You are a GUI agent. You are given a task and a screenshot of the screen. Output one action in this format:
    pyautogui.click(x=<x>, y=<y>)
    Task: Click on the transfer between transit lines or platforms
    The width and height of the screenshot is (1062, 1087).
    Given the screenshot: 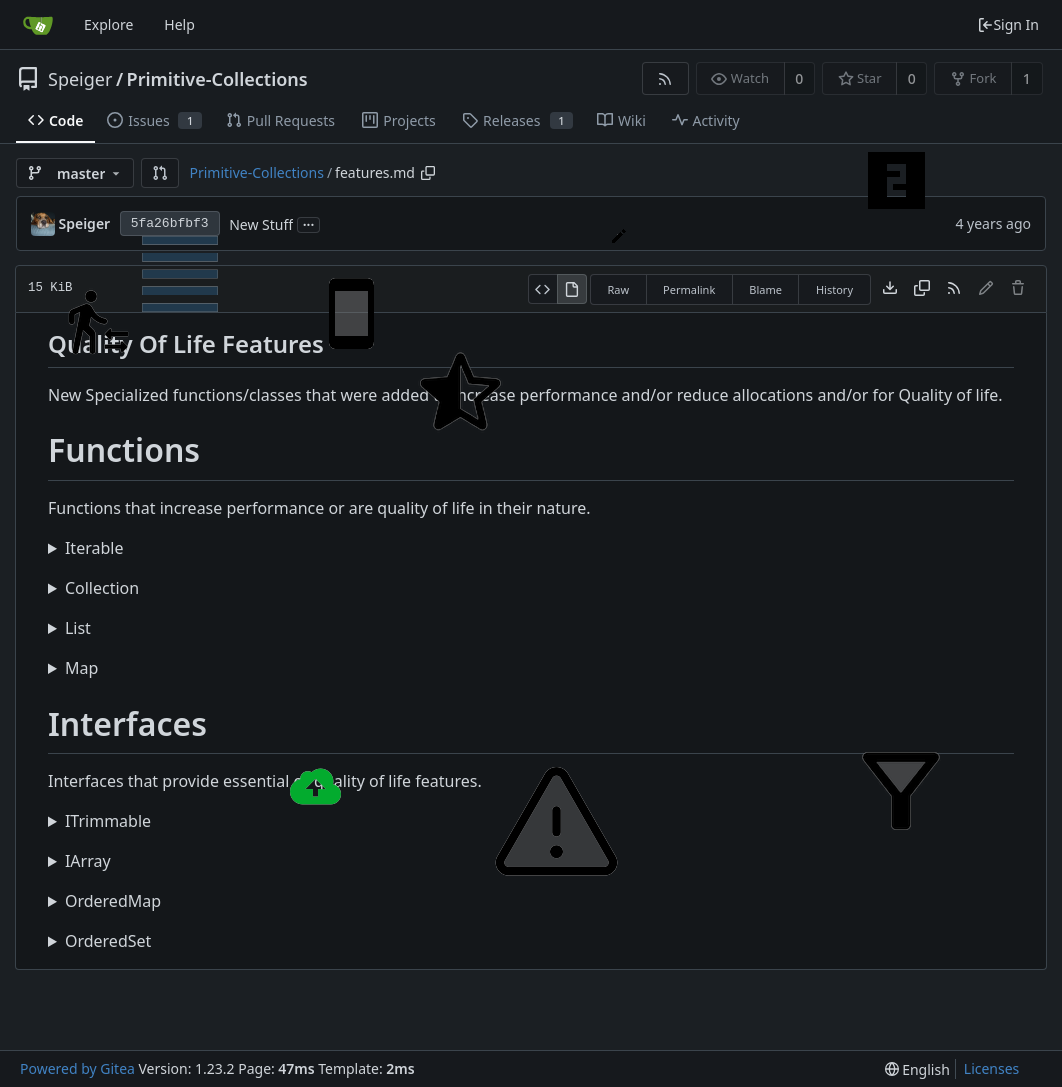 What is the action you would take?
    pyautogui.click(x=98, y=321)
    